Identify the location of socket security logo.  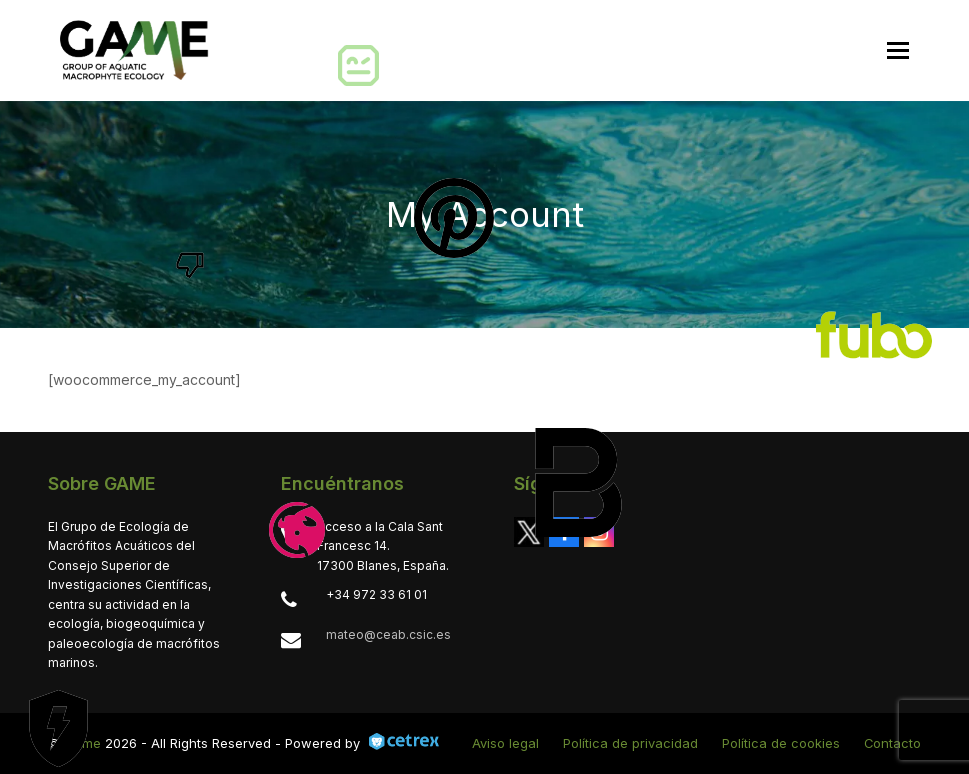
(58, 728).